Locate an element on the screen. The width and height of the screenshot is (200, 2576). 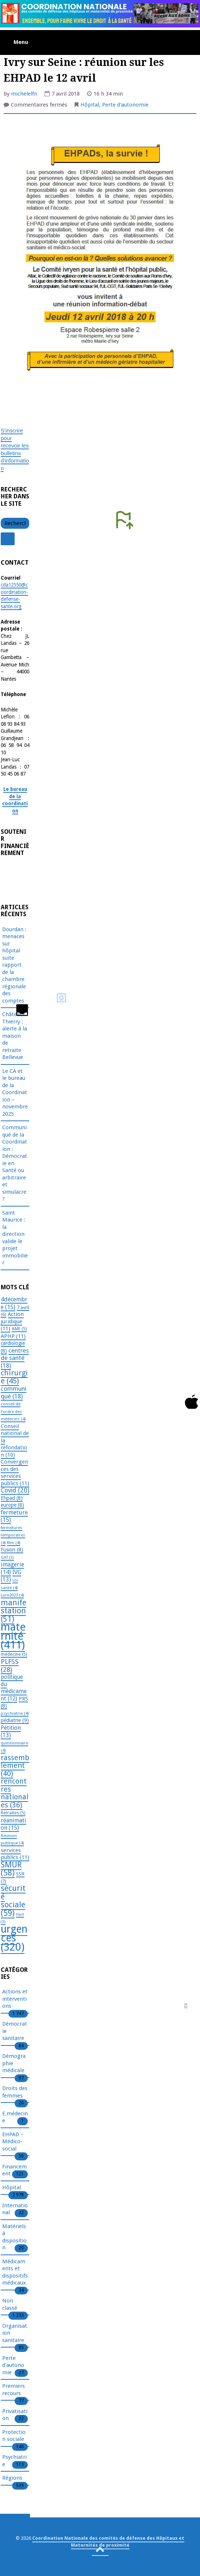
apple brand or product indicator is located at coordinates (192, 1403).